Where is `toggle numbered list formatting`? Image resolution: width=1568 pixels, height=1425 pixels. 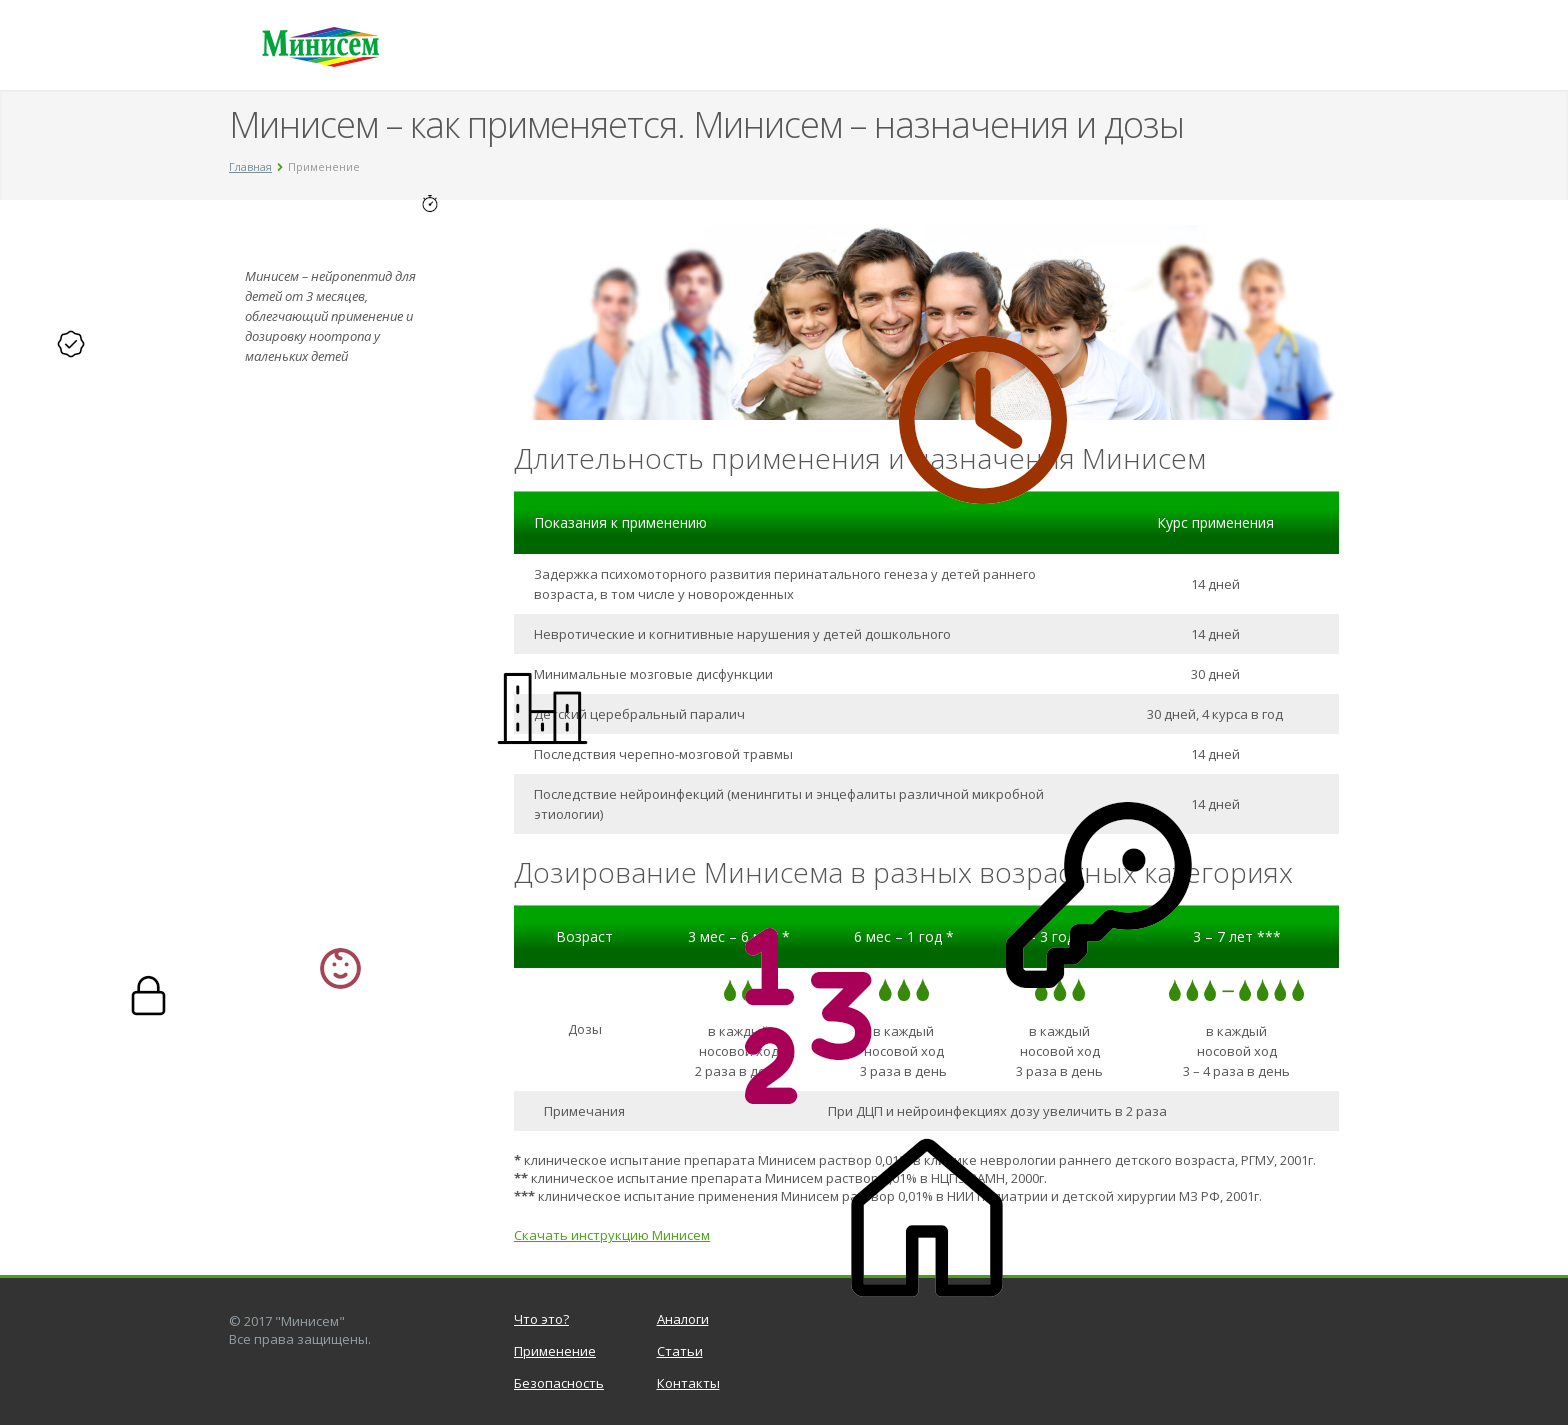
toggle numbered list formatting is located at coordinates (800, 1016).